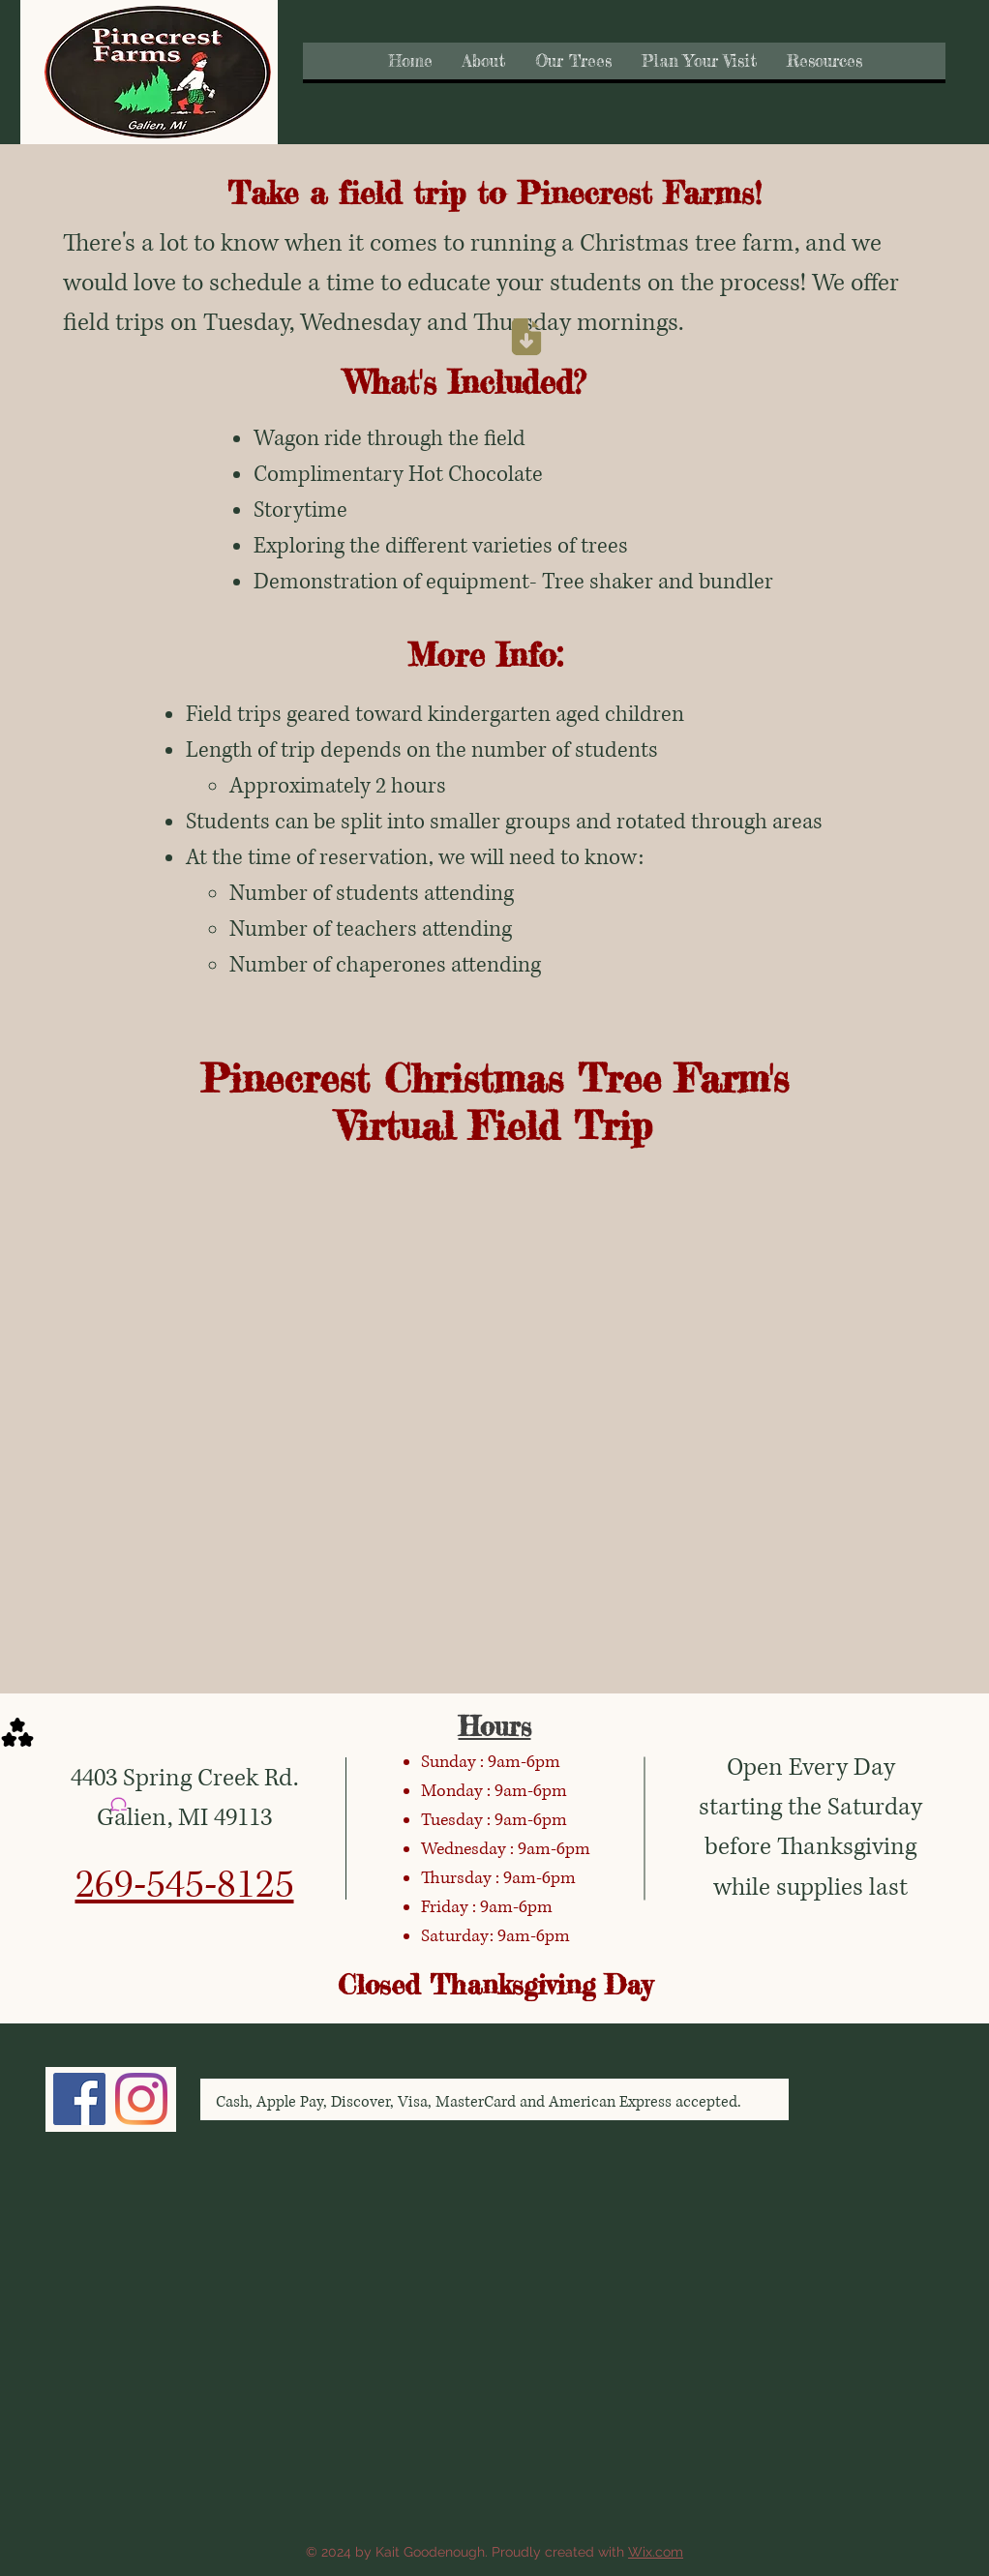  Describe the element at coordinates (17, 1732) in the screenshot. I see `view ratings or reviews` at that location.